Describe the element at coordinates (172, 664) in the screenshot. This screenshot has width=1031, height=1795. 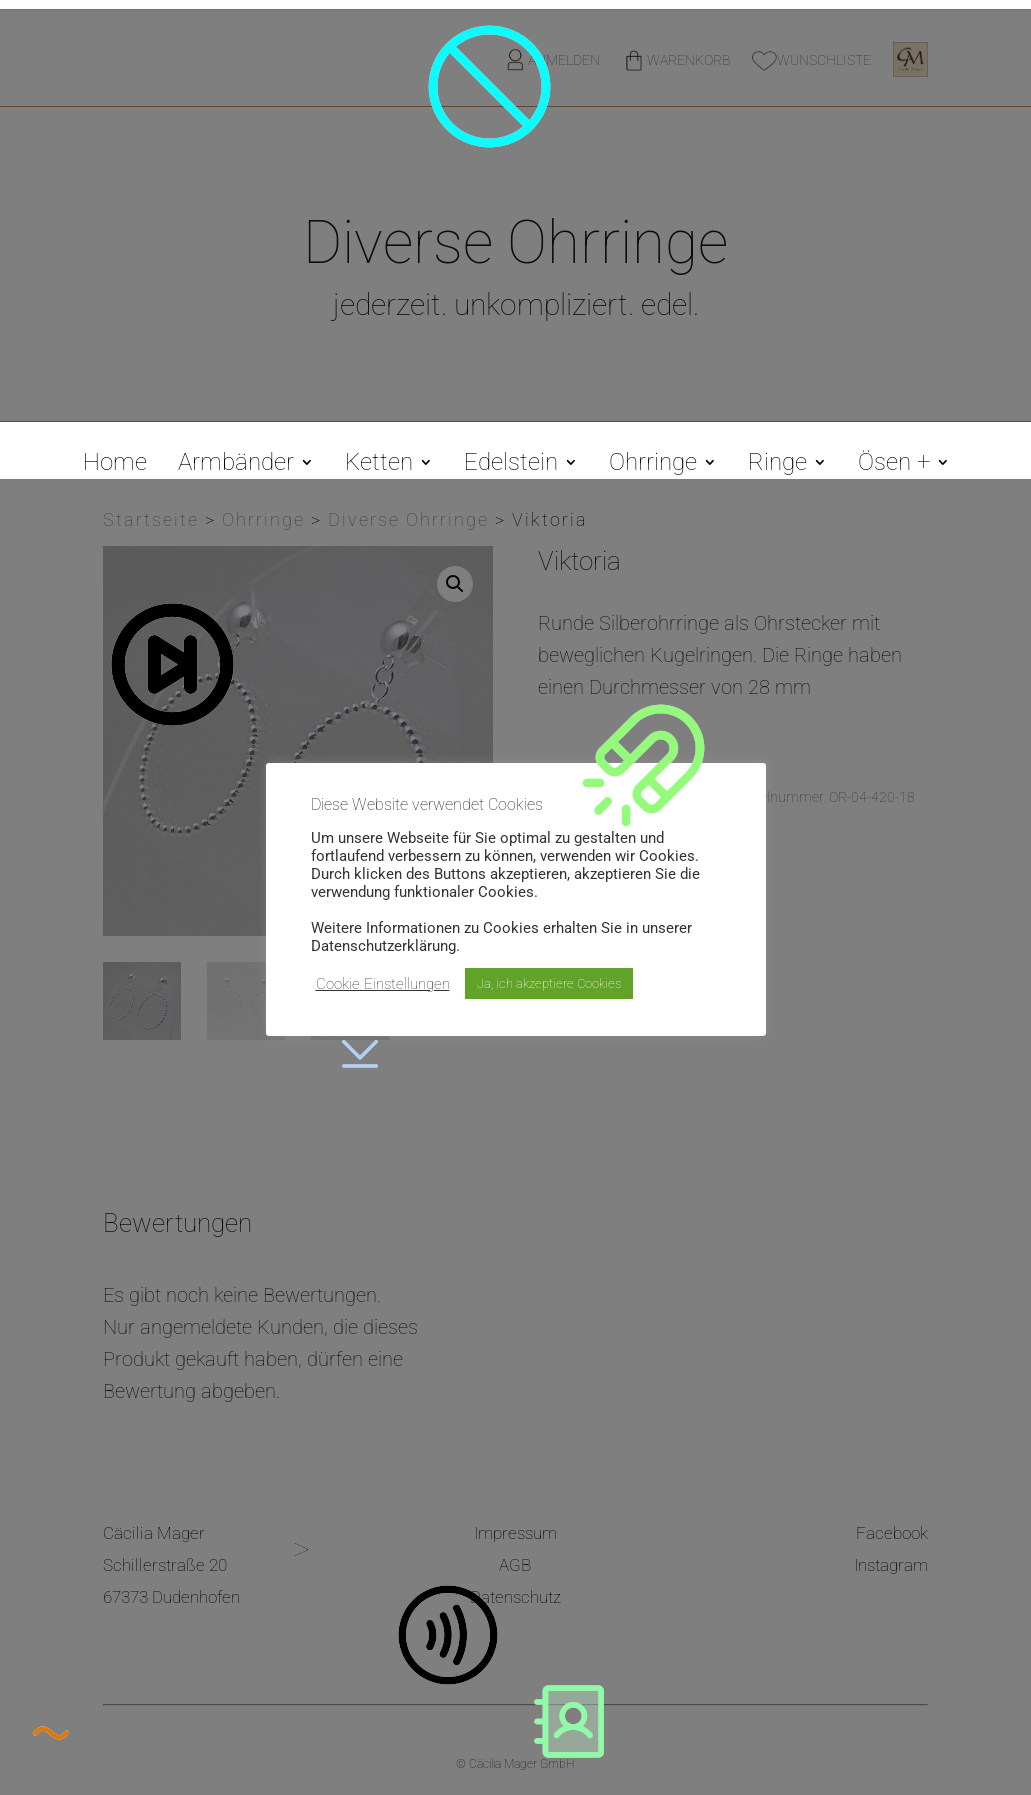
I see `skip to the next track or media item` at that location.